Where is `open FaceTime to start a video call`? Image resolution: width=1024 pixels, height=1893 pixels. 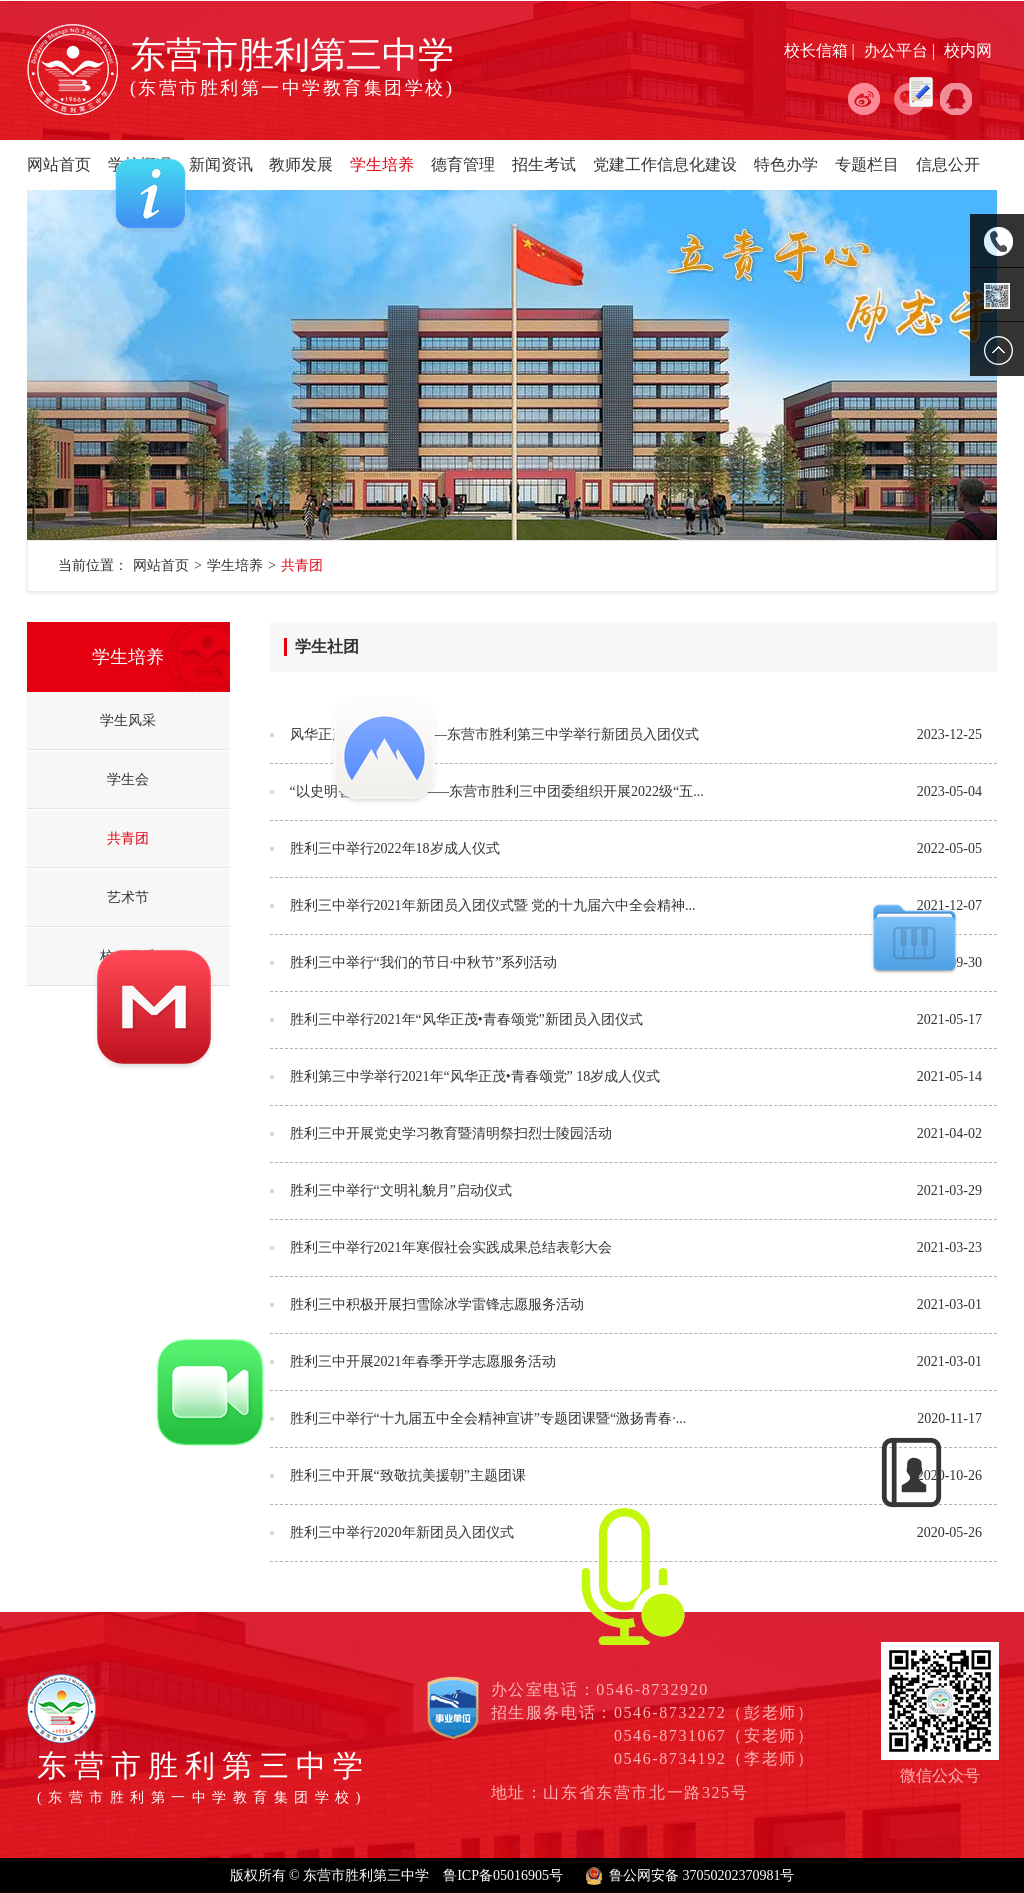 open FaceTime to start a video call is located at coordinates (210, 1392).